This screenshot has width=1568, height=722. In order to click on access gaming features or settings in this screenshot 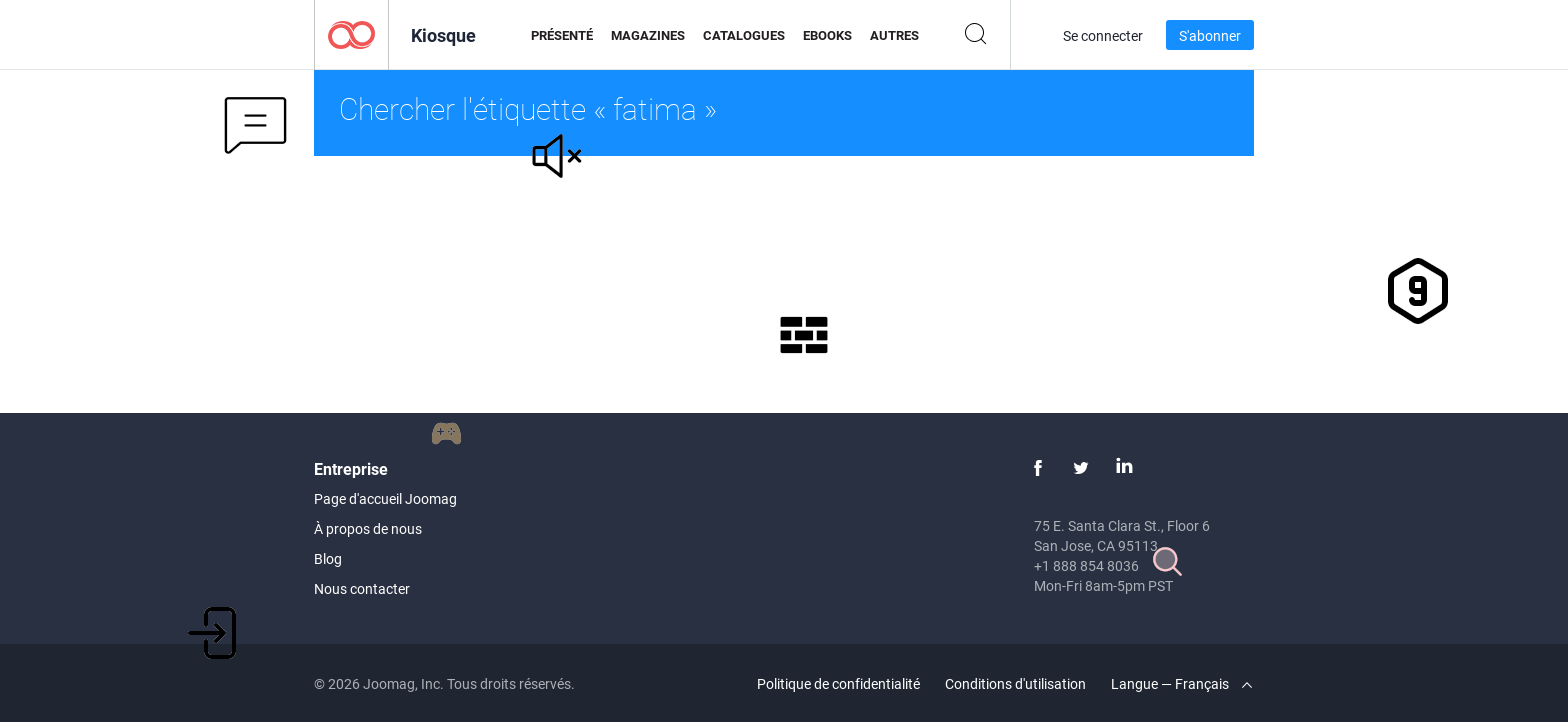, I will do `click(446, 433)`.